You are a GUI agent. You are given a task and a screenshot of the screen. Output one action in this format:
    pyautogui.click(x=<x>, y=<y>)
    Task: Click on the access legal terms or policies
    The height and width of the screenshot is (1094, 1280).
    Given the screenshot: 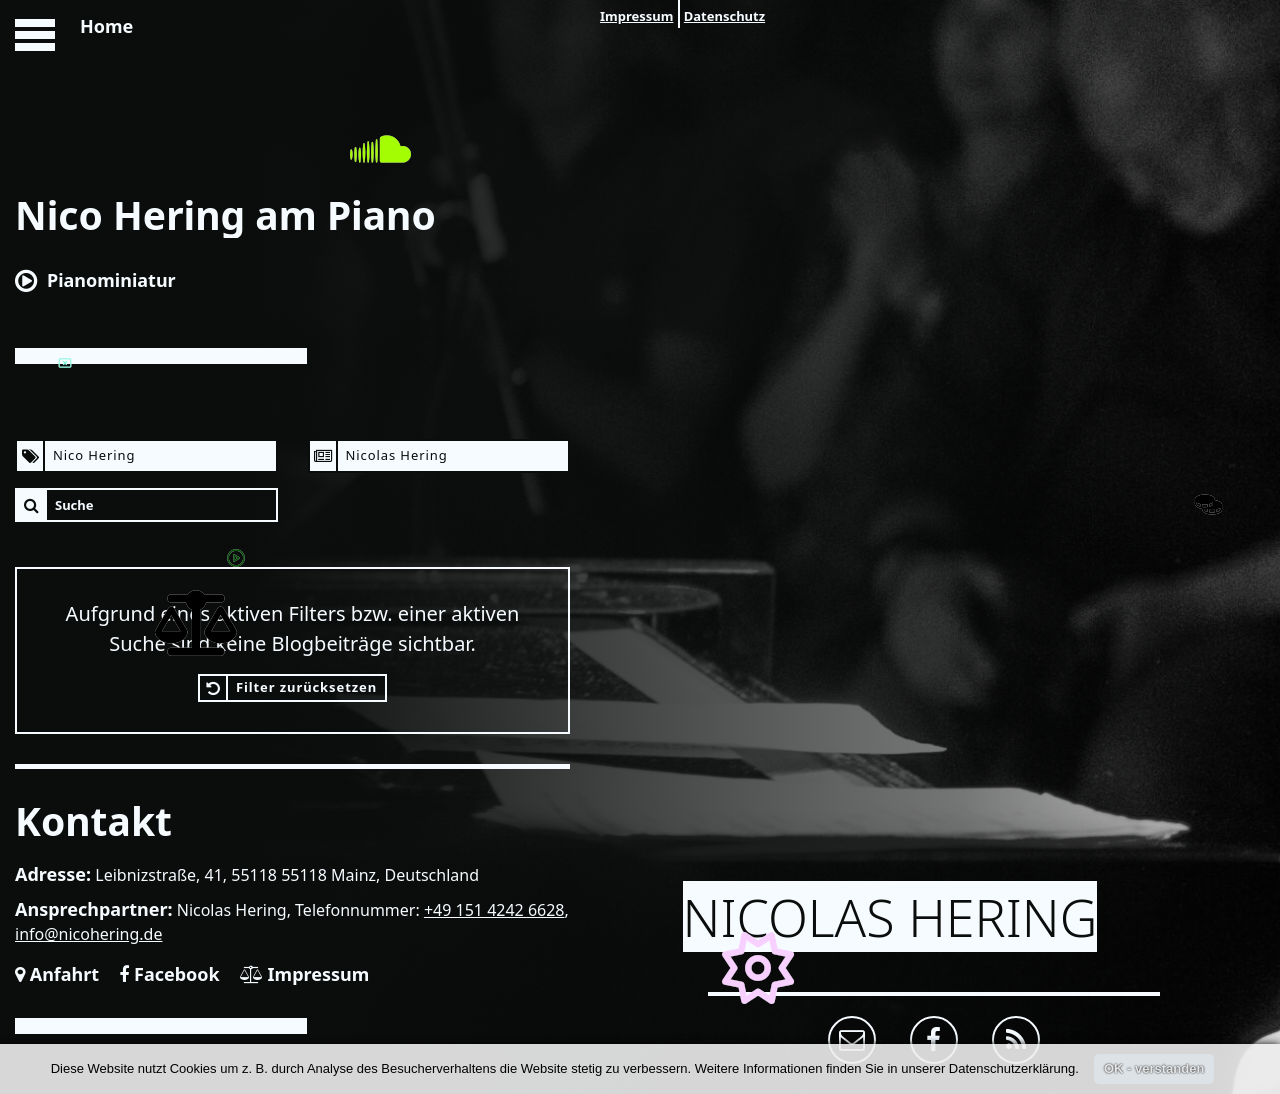 What is the action you would take?
    pyautogui.click(x=196, y=623)
    